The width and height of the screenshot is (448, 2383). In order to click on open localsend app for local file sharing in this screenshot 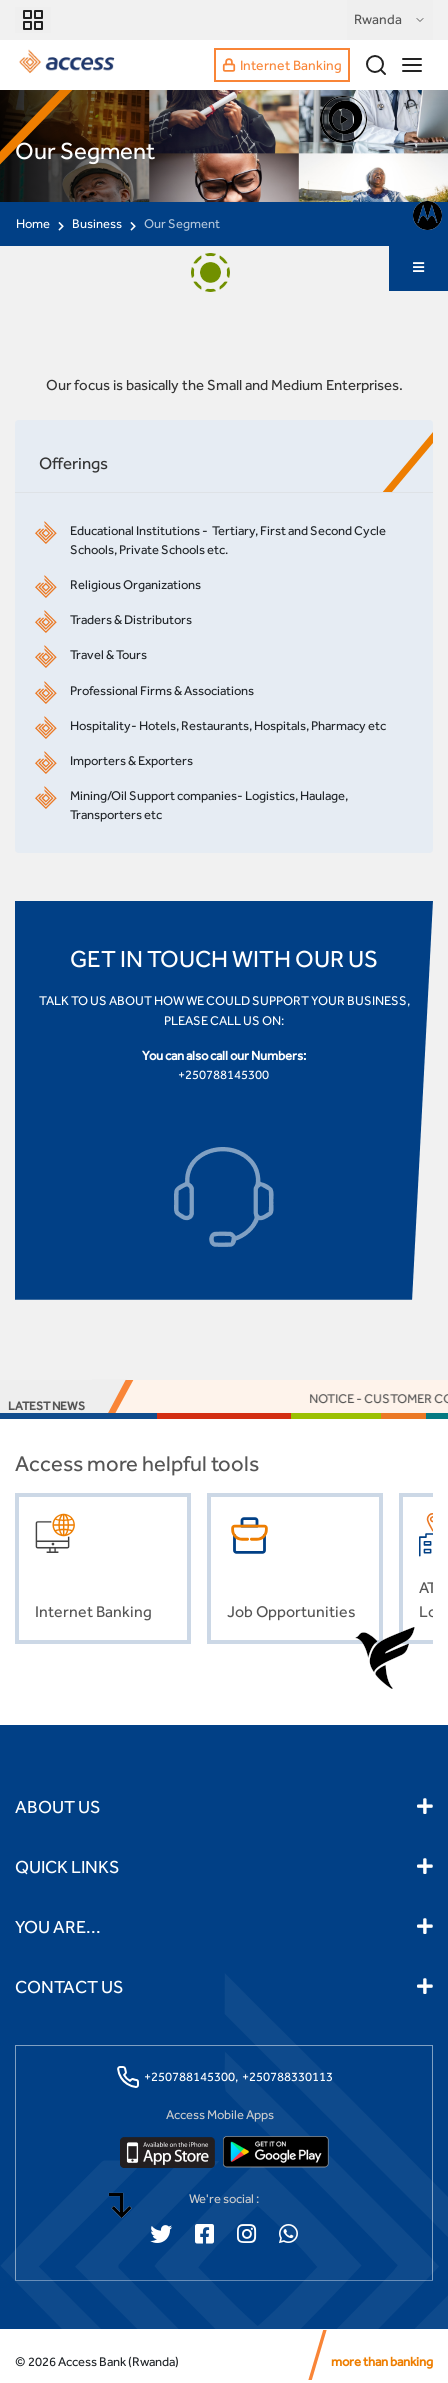, I will do `click(210, 272)`.